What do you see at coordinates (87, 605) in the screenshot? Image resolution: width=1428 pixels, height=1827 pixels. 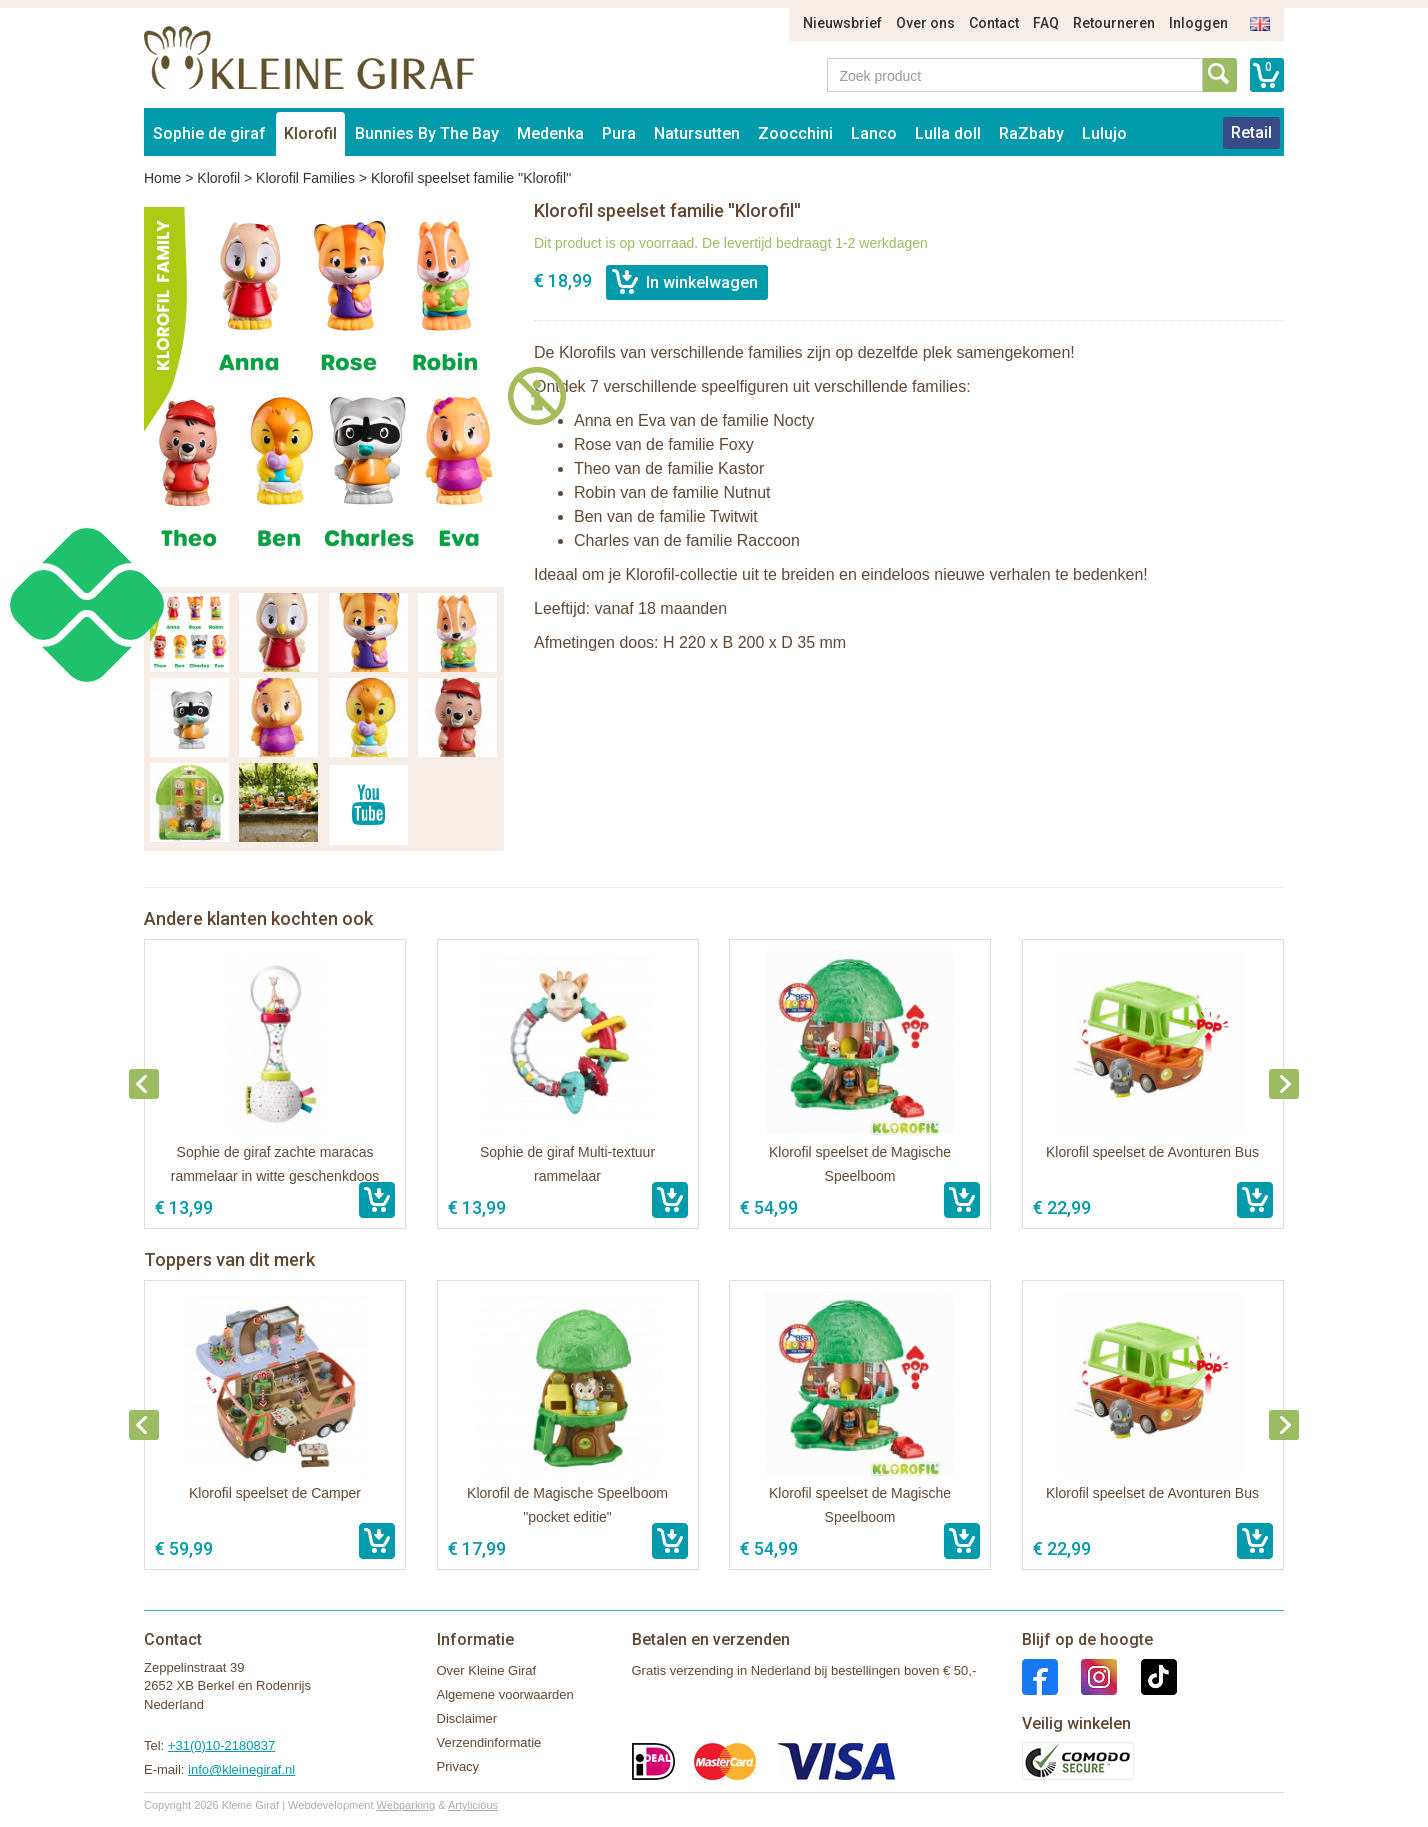 I see `pay with pix instant payment` at bounding box center [87, 605].